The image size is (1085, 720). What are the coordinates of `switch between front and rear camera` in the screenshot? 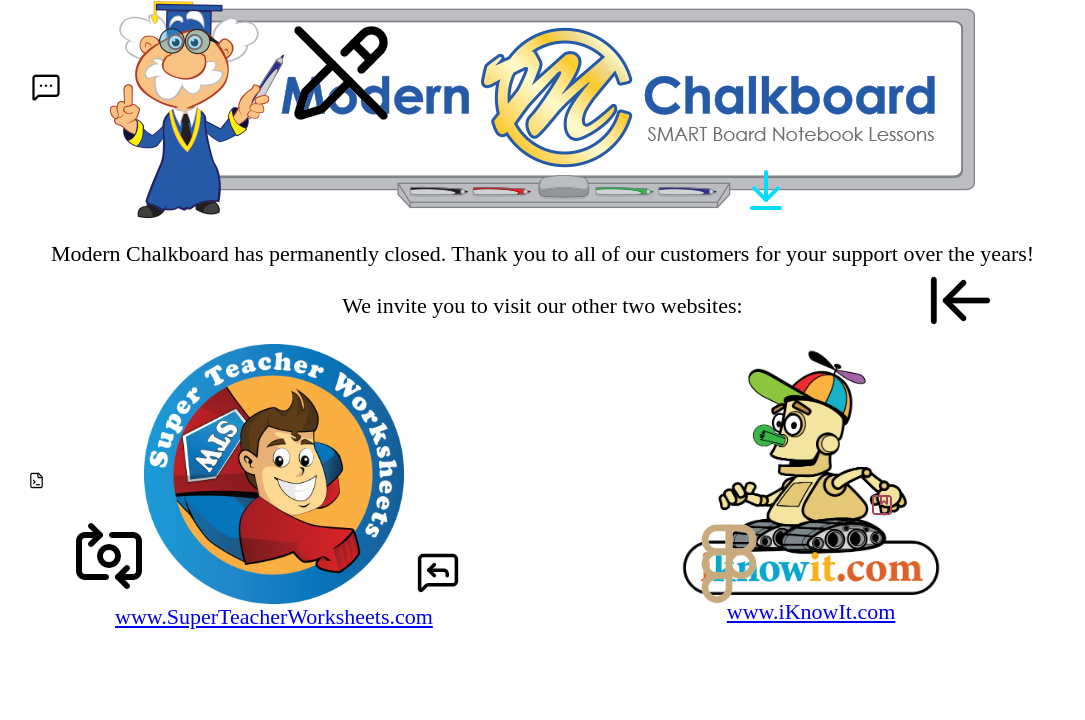 It's located at (109, 556).